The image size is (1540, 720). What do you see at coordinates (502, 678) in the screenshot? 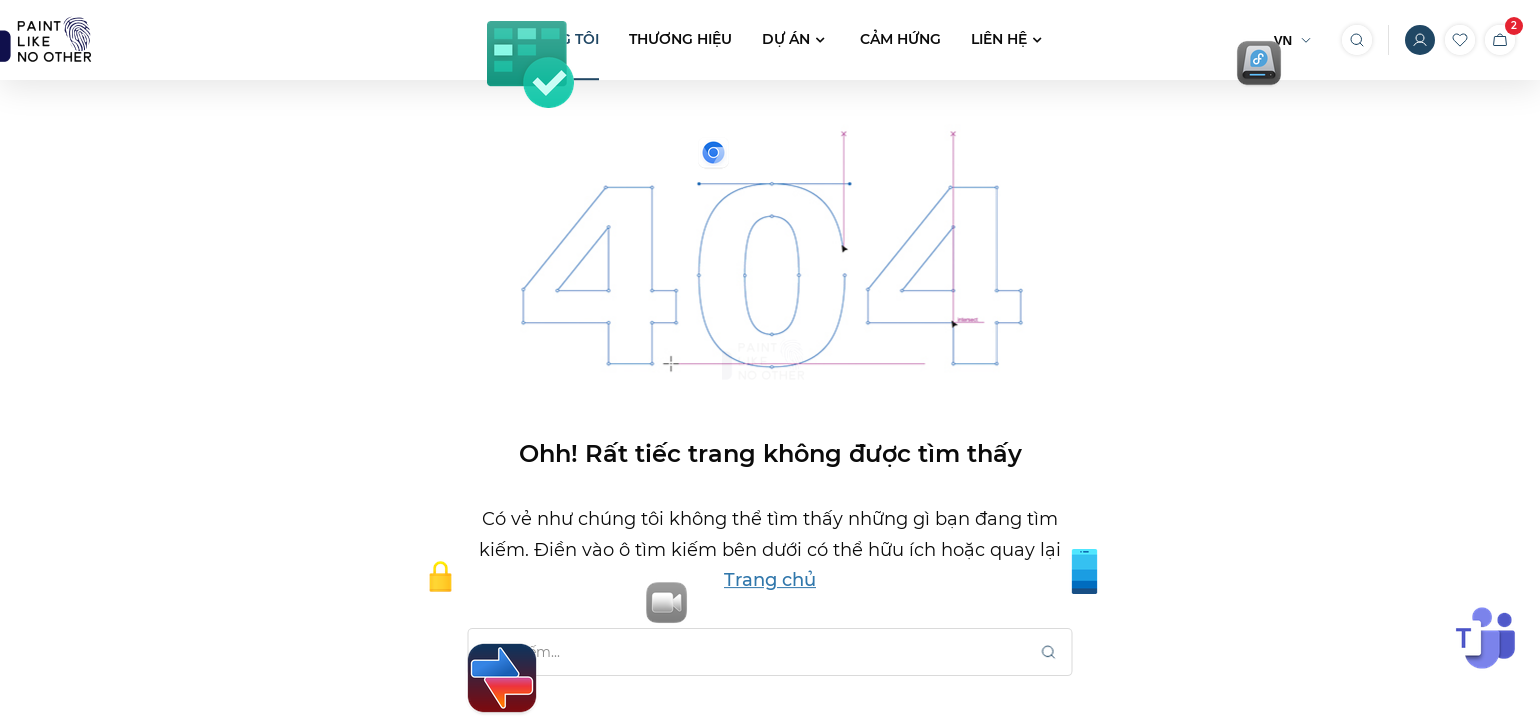
I see `open escambo currency or unit converter app` at bounding box center [502, 678].